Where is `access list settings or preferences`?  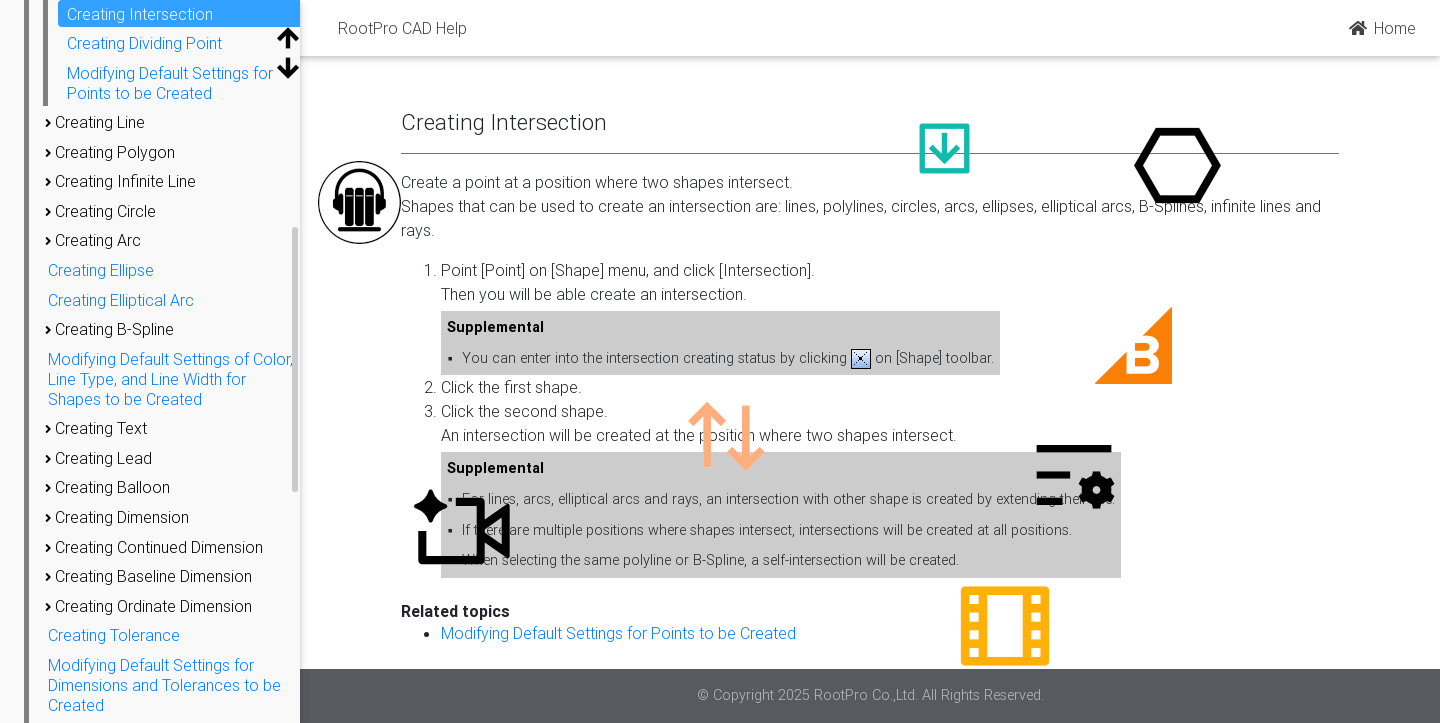
access list settings or preferences is located at coordinates (1074, 475).